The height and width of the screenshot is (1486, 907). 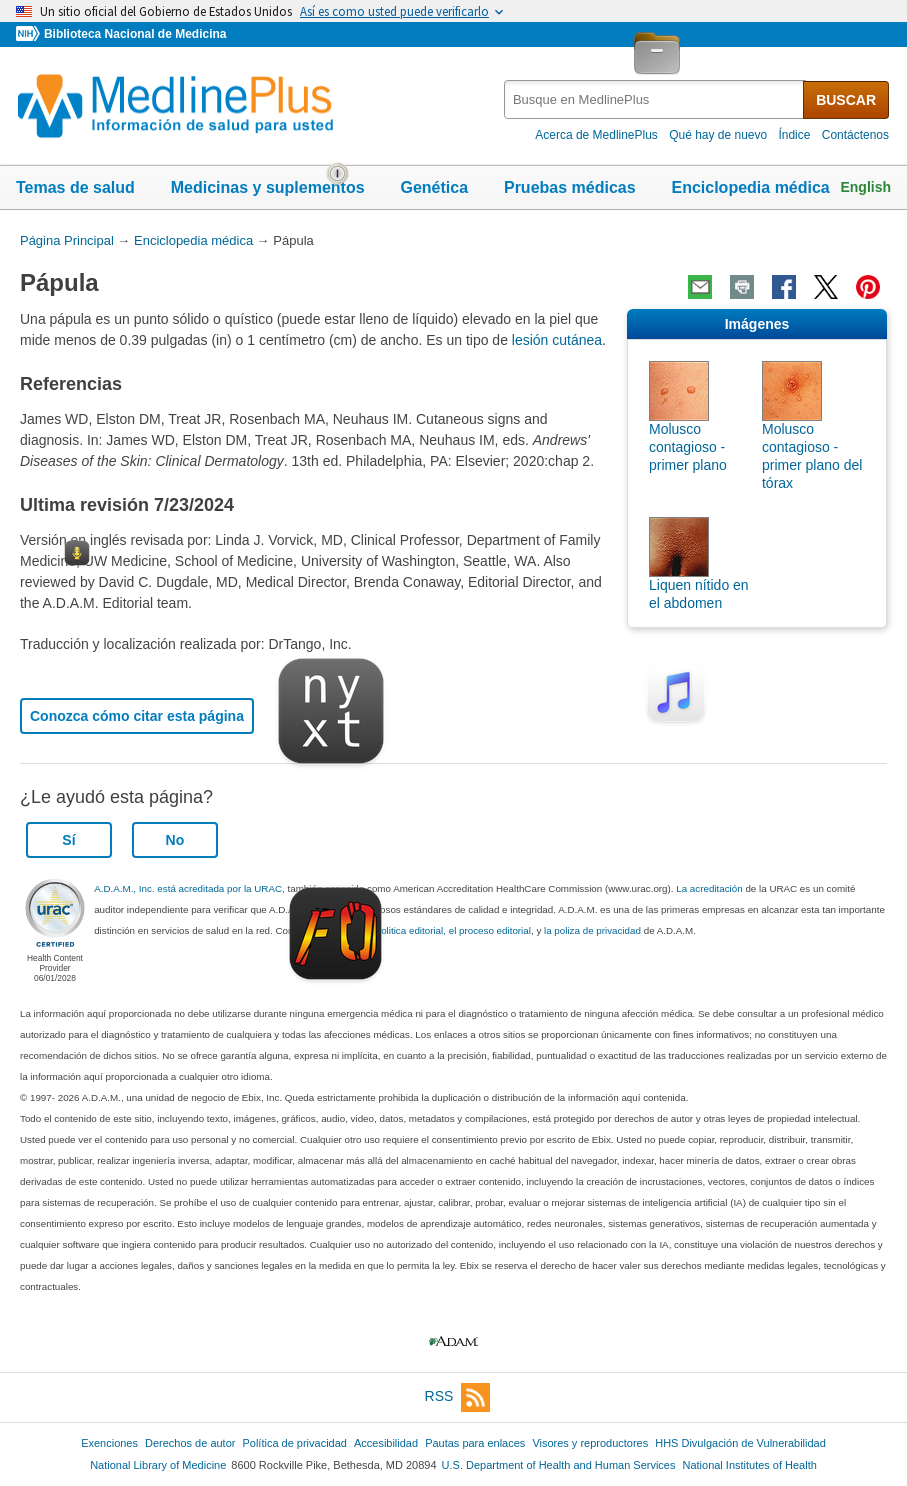 What do you see at coordinates (331, 711) in the screenshot?
I see `open nyxt web browser` at bounding box center [331, 711].